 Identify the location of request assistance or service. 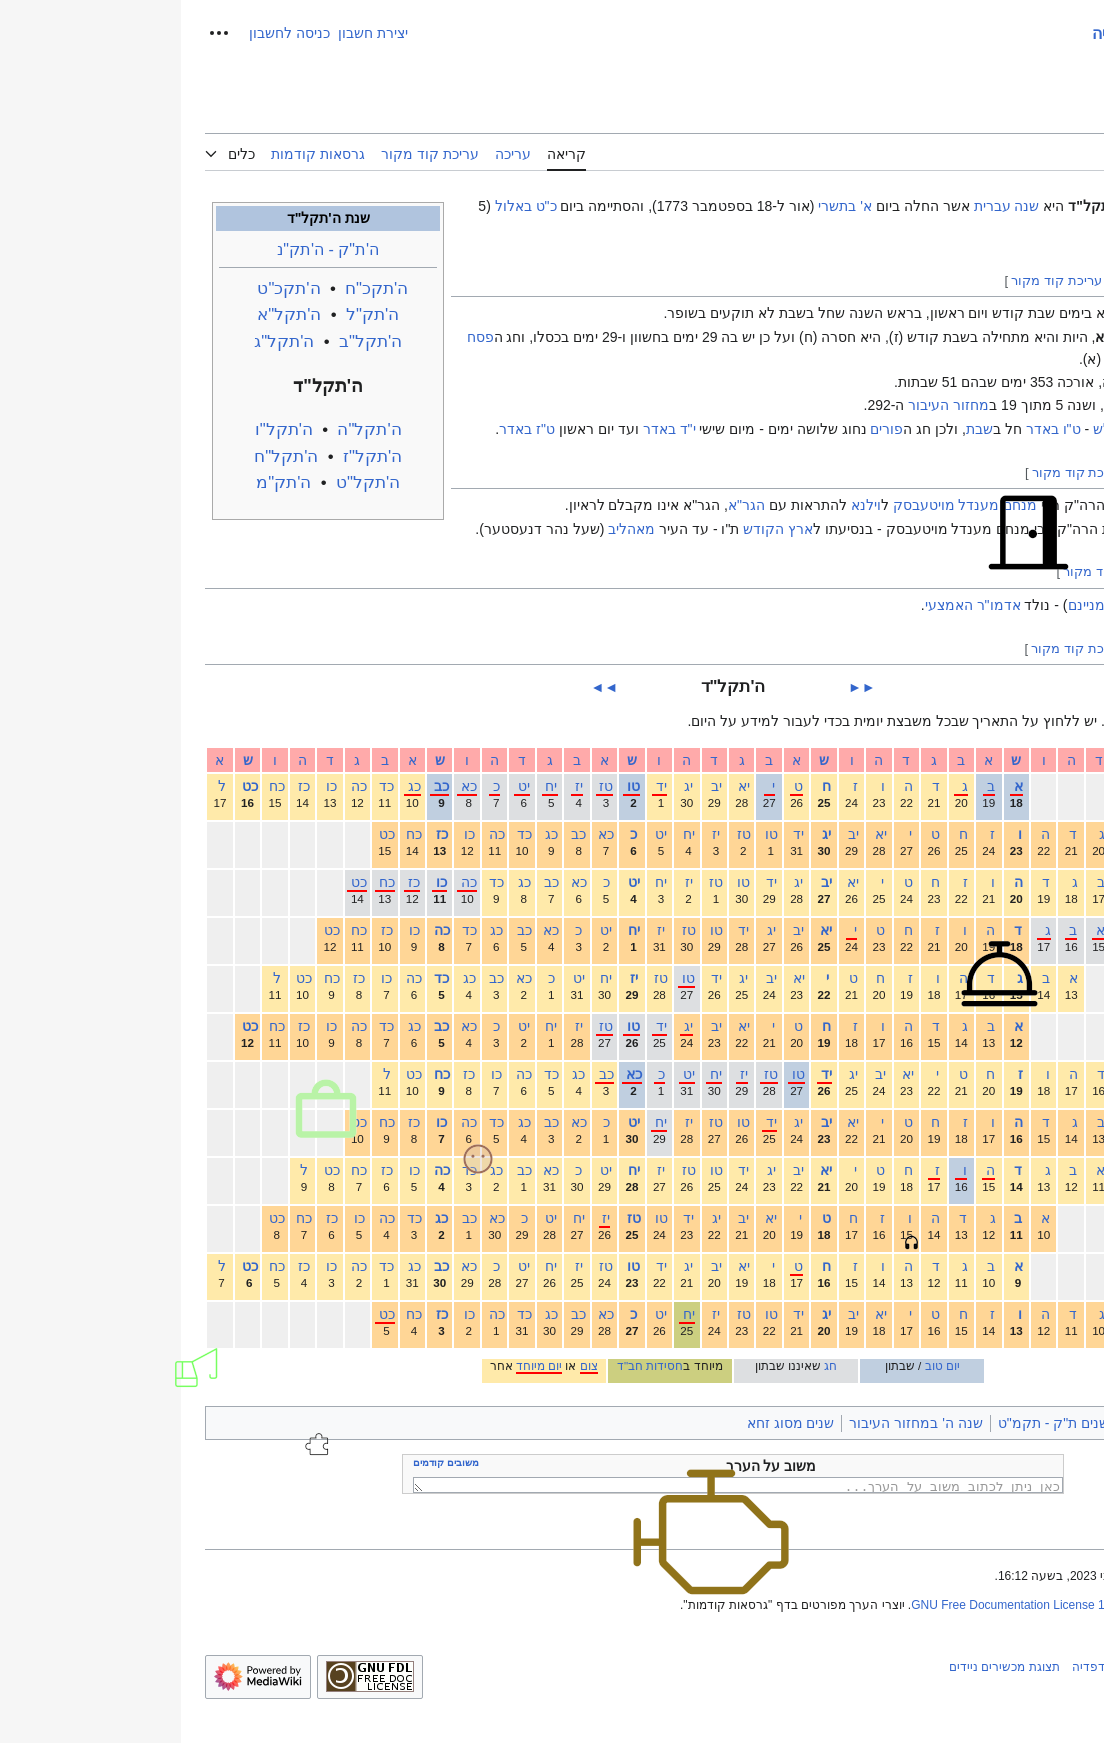
(999, 976).